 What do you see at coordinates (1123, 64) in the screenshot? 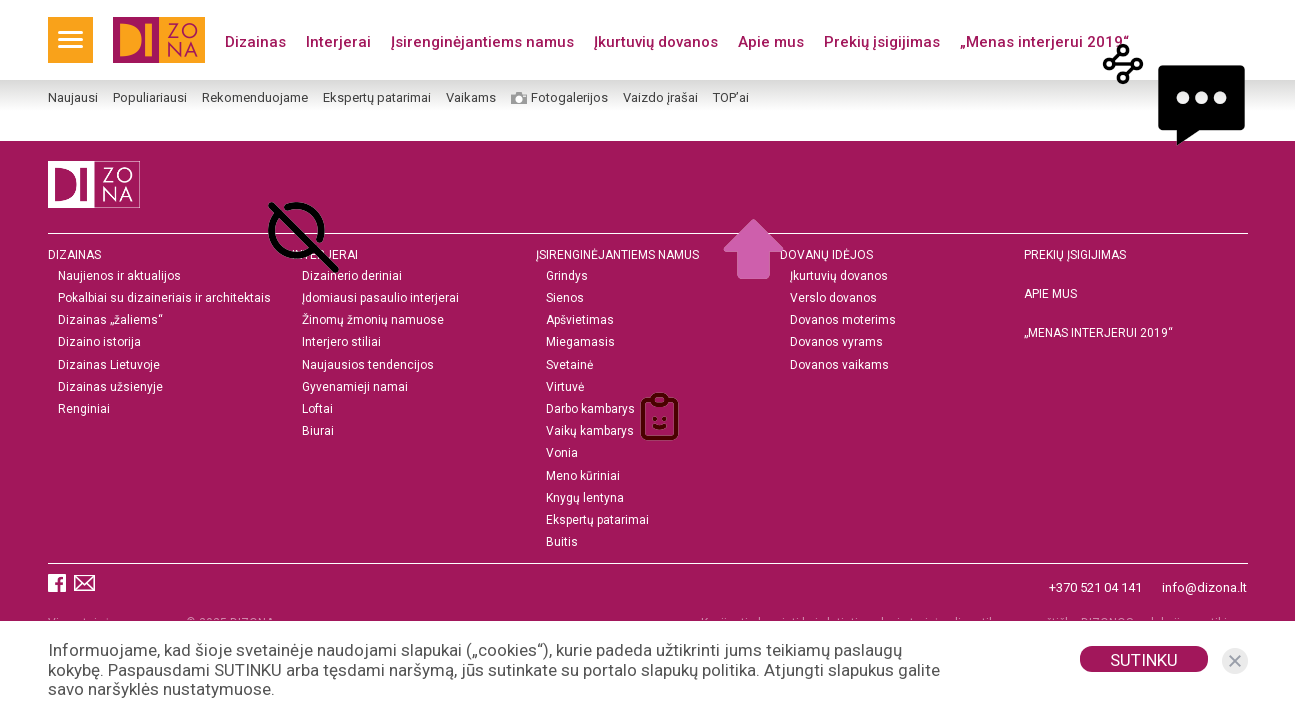
I see `view route waypoints or path nodes` at bounding box center [1123, 64].